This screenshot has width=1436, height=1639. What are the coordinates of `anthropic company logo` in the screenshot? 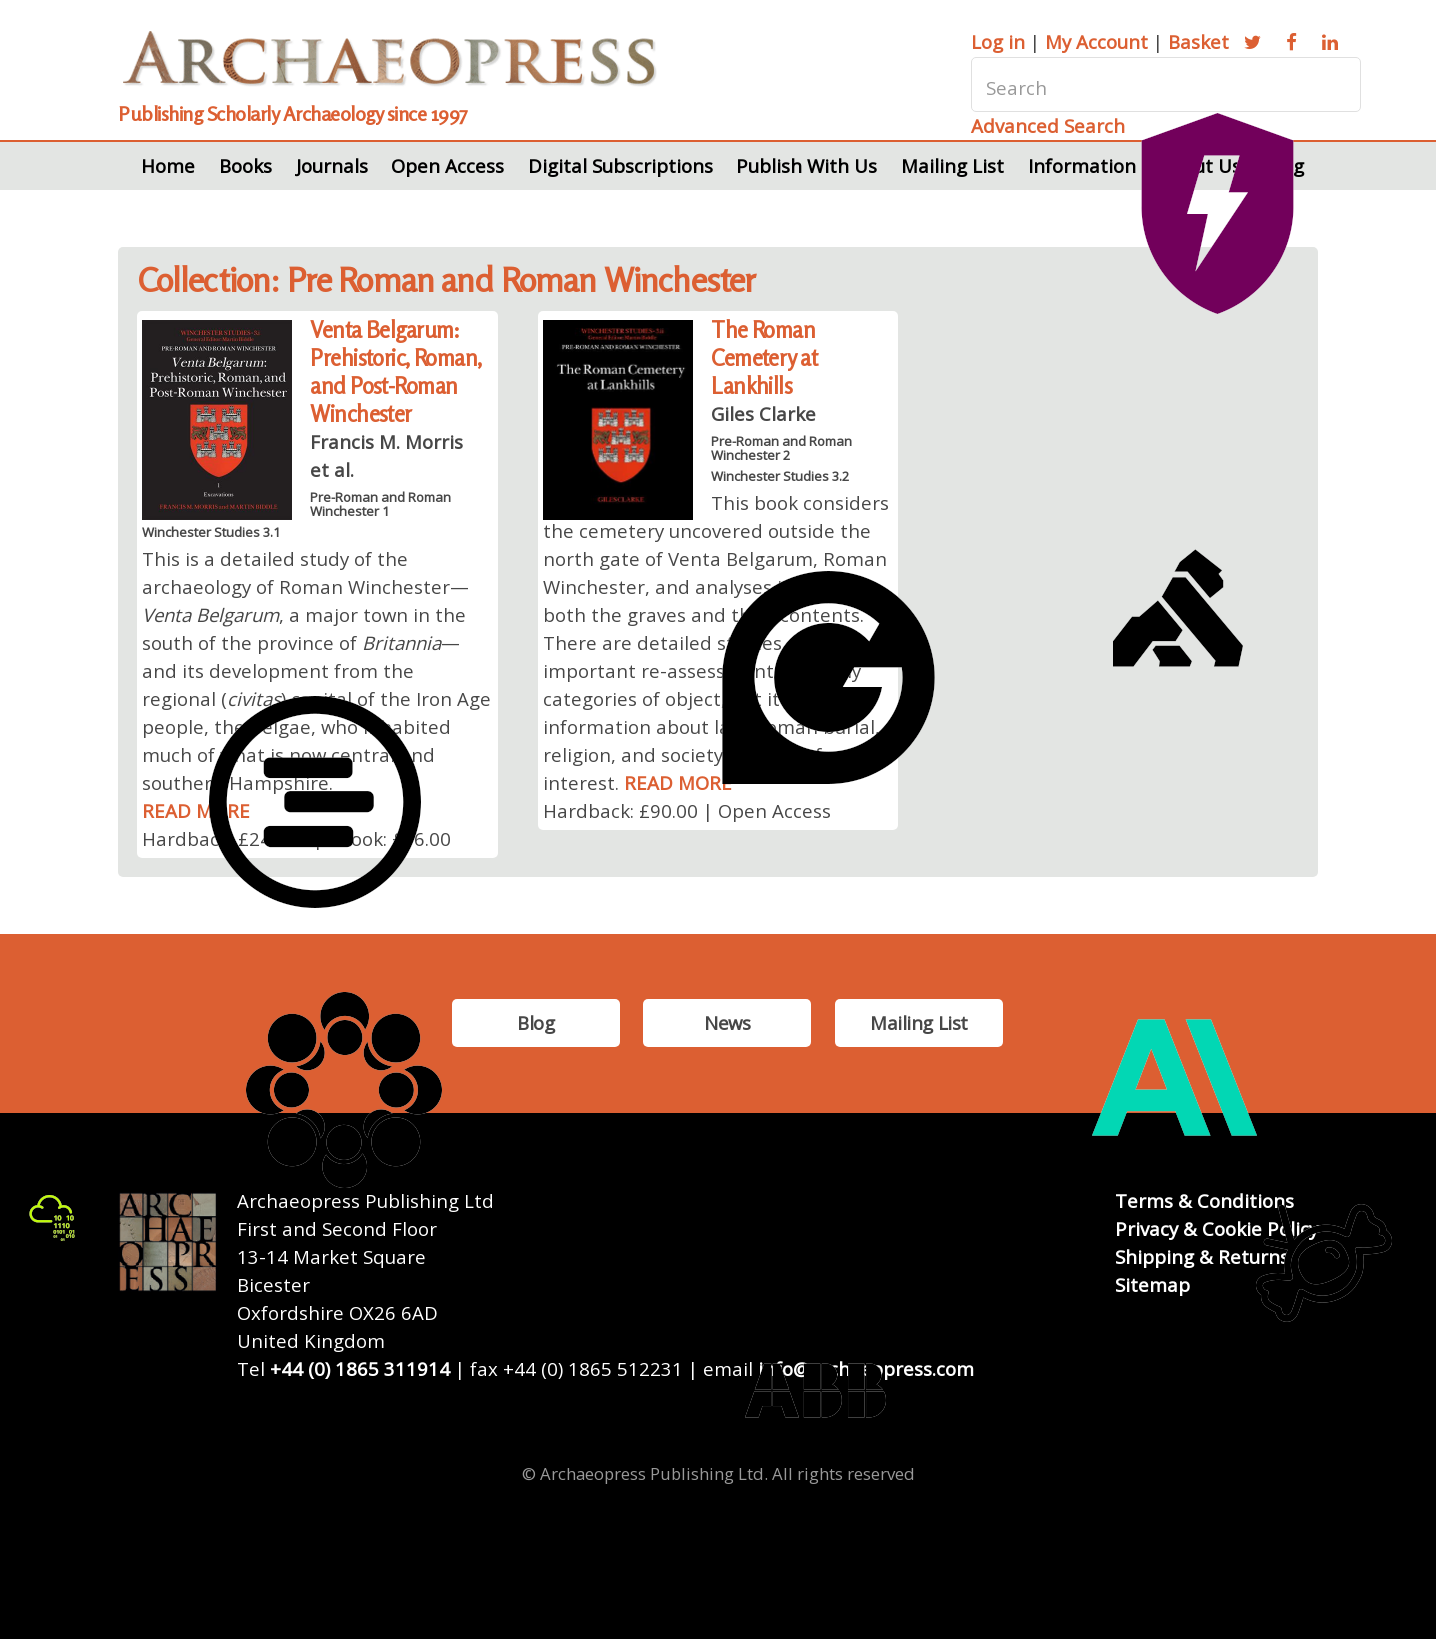 It's located at (1174, 1077).